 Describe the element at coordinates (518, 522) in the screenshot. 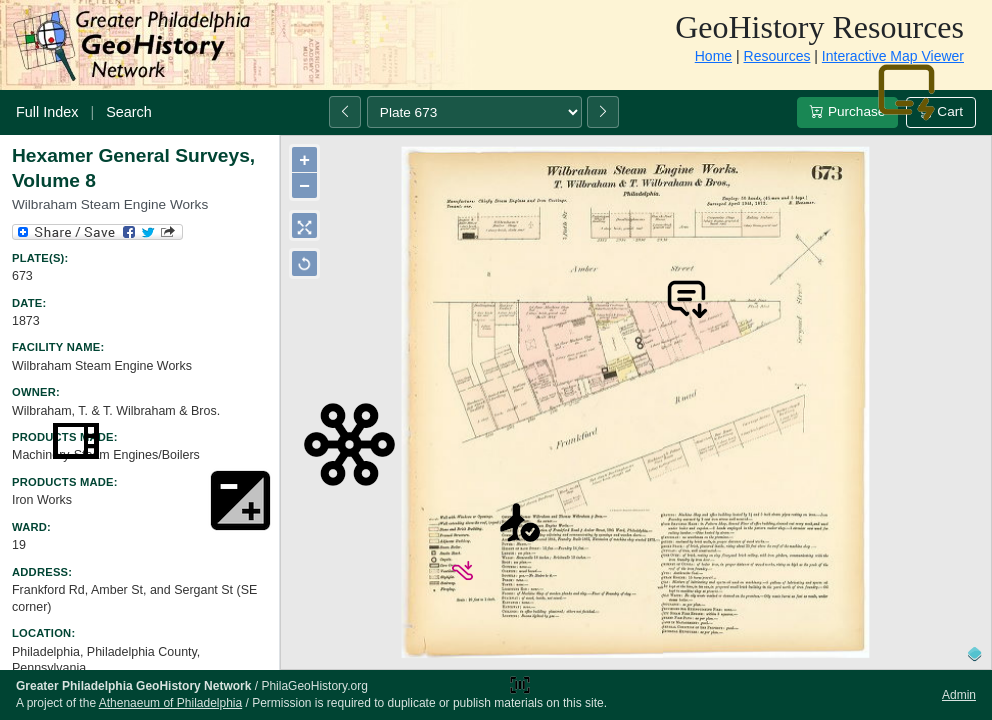

I see `flight booking confirmed` at that location.